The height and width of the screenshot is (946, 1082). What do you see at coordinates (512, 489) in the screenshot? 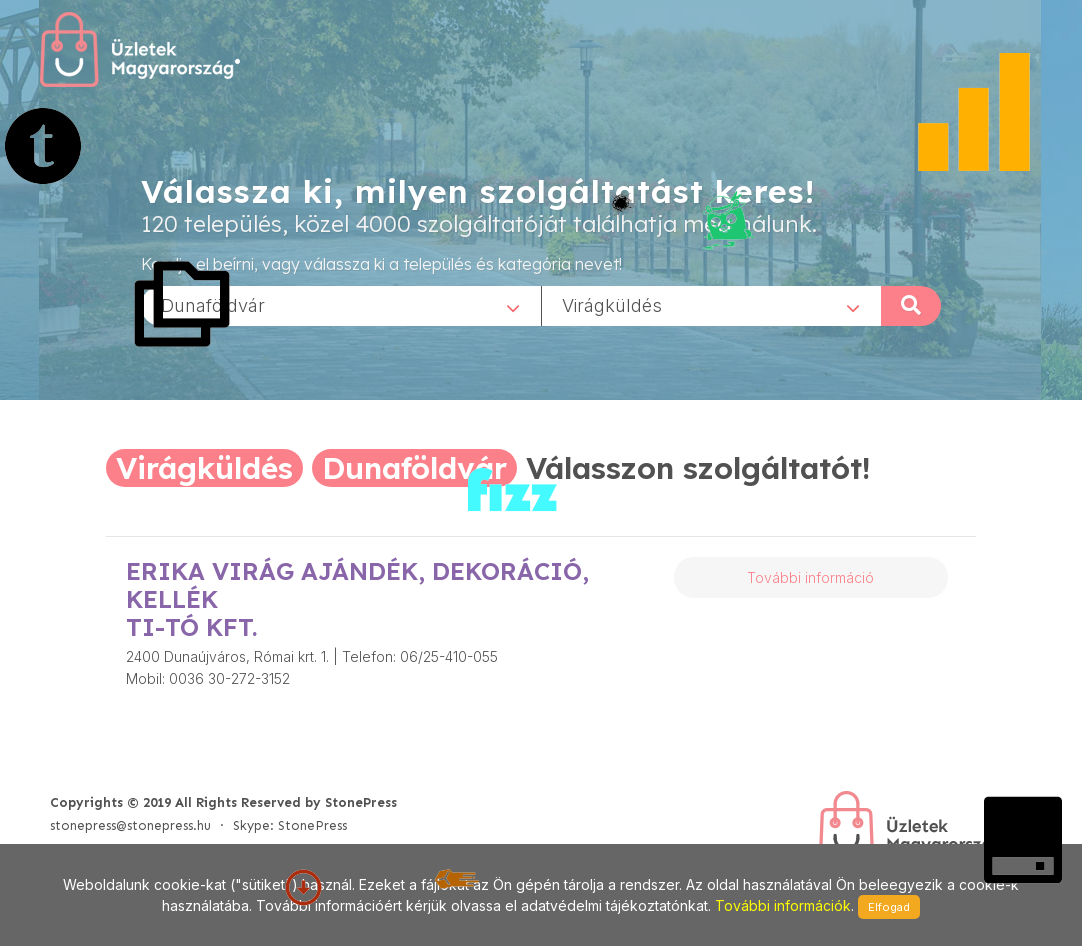
I see `fizz app or service logo` at bounding box center [512, 489].